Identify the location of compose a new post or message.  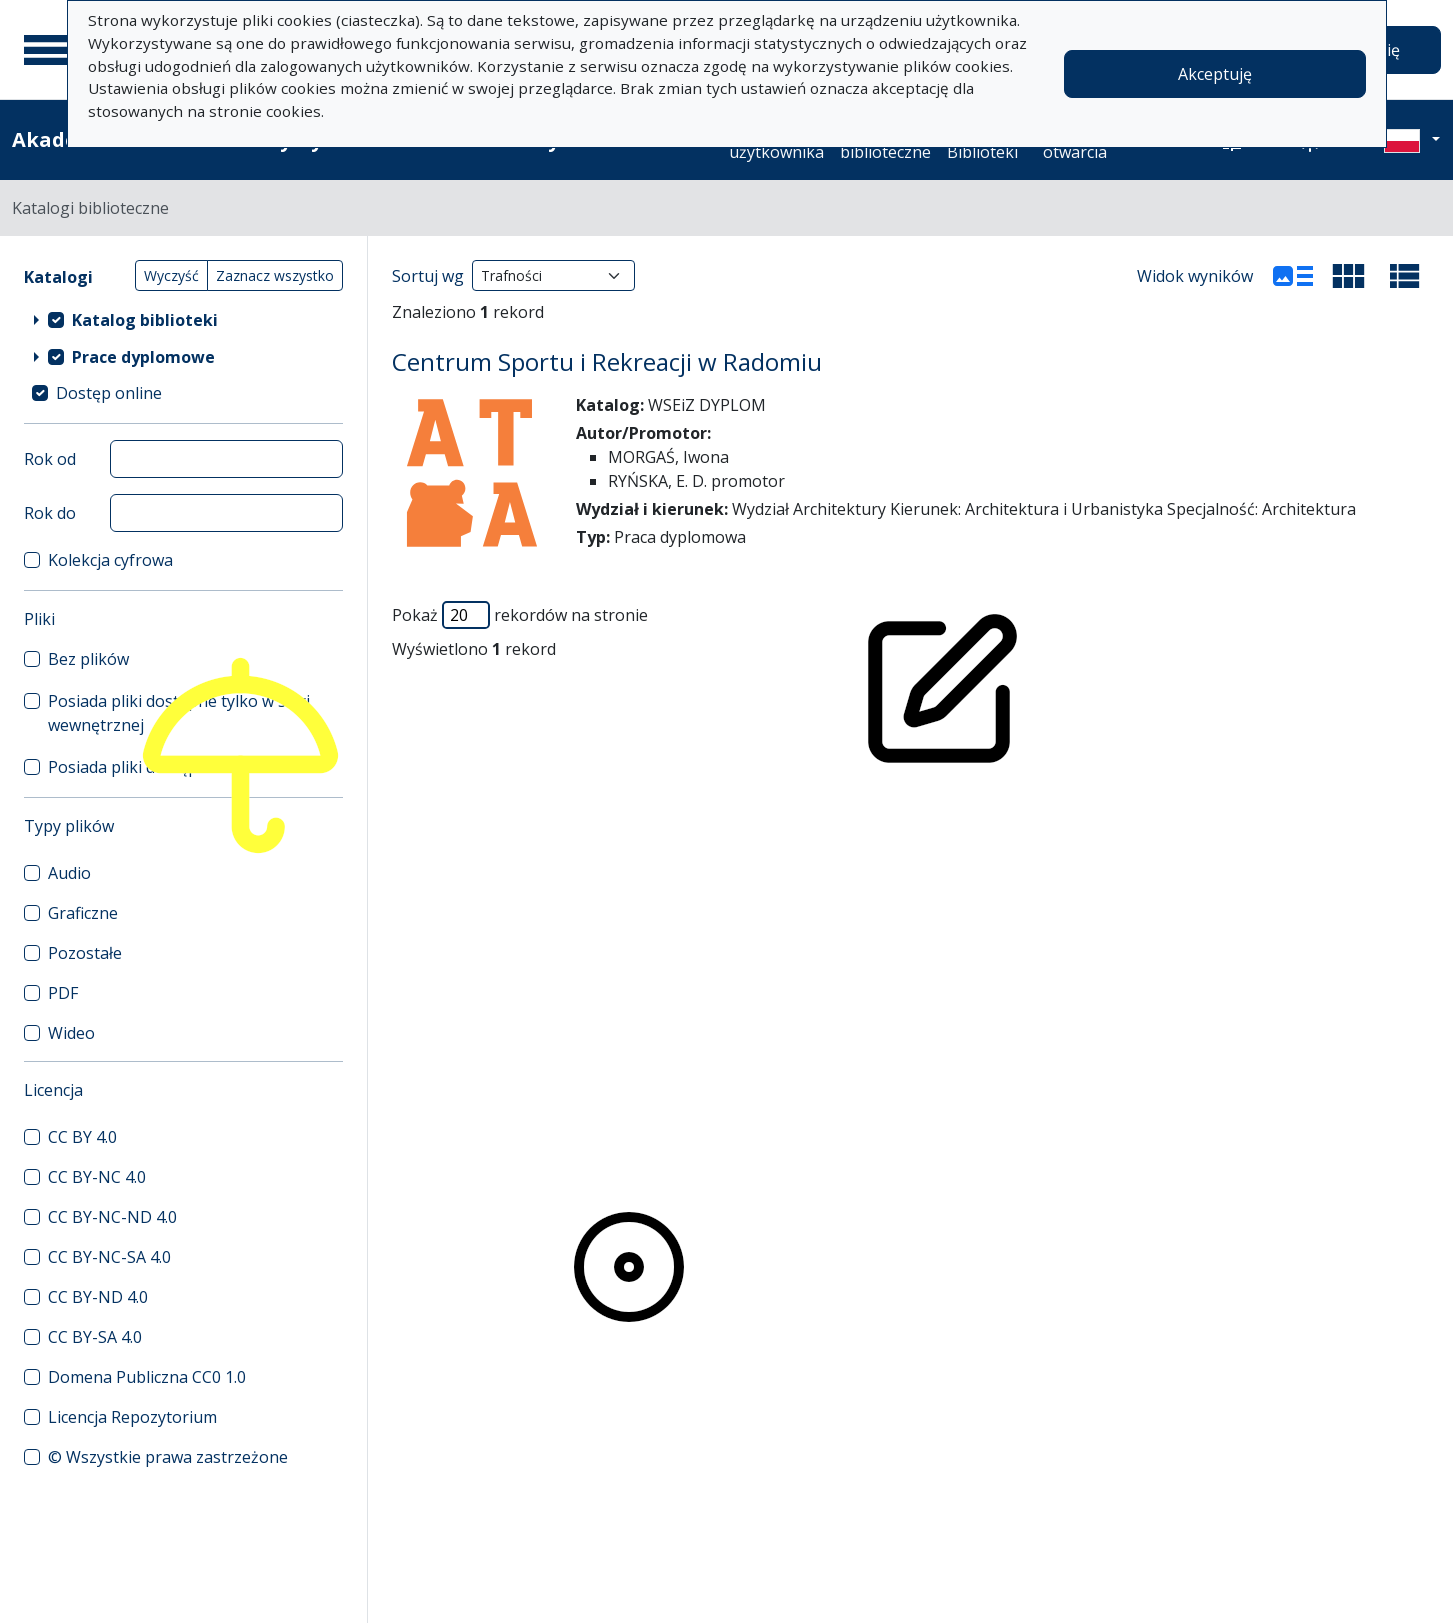
(939, 692).